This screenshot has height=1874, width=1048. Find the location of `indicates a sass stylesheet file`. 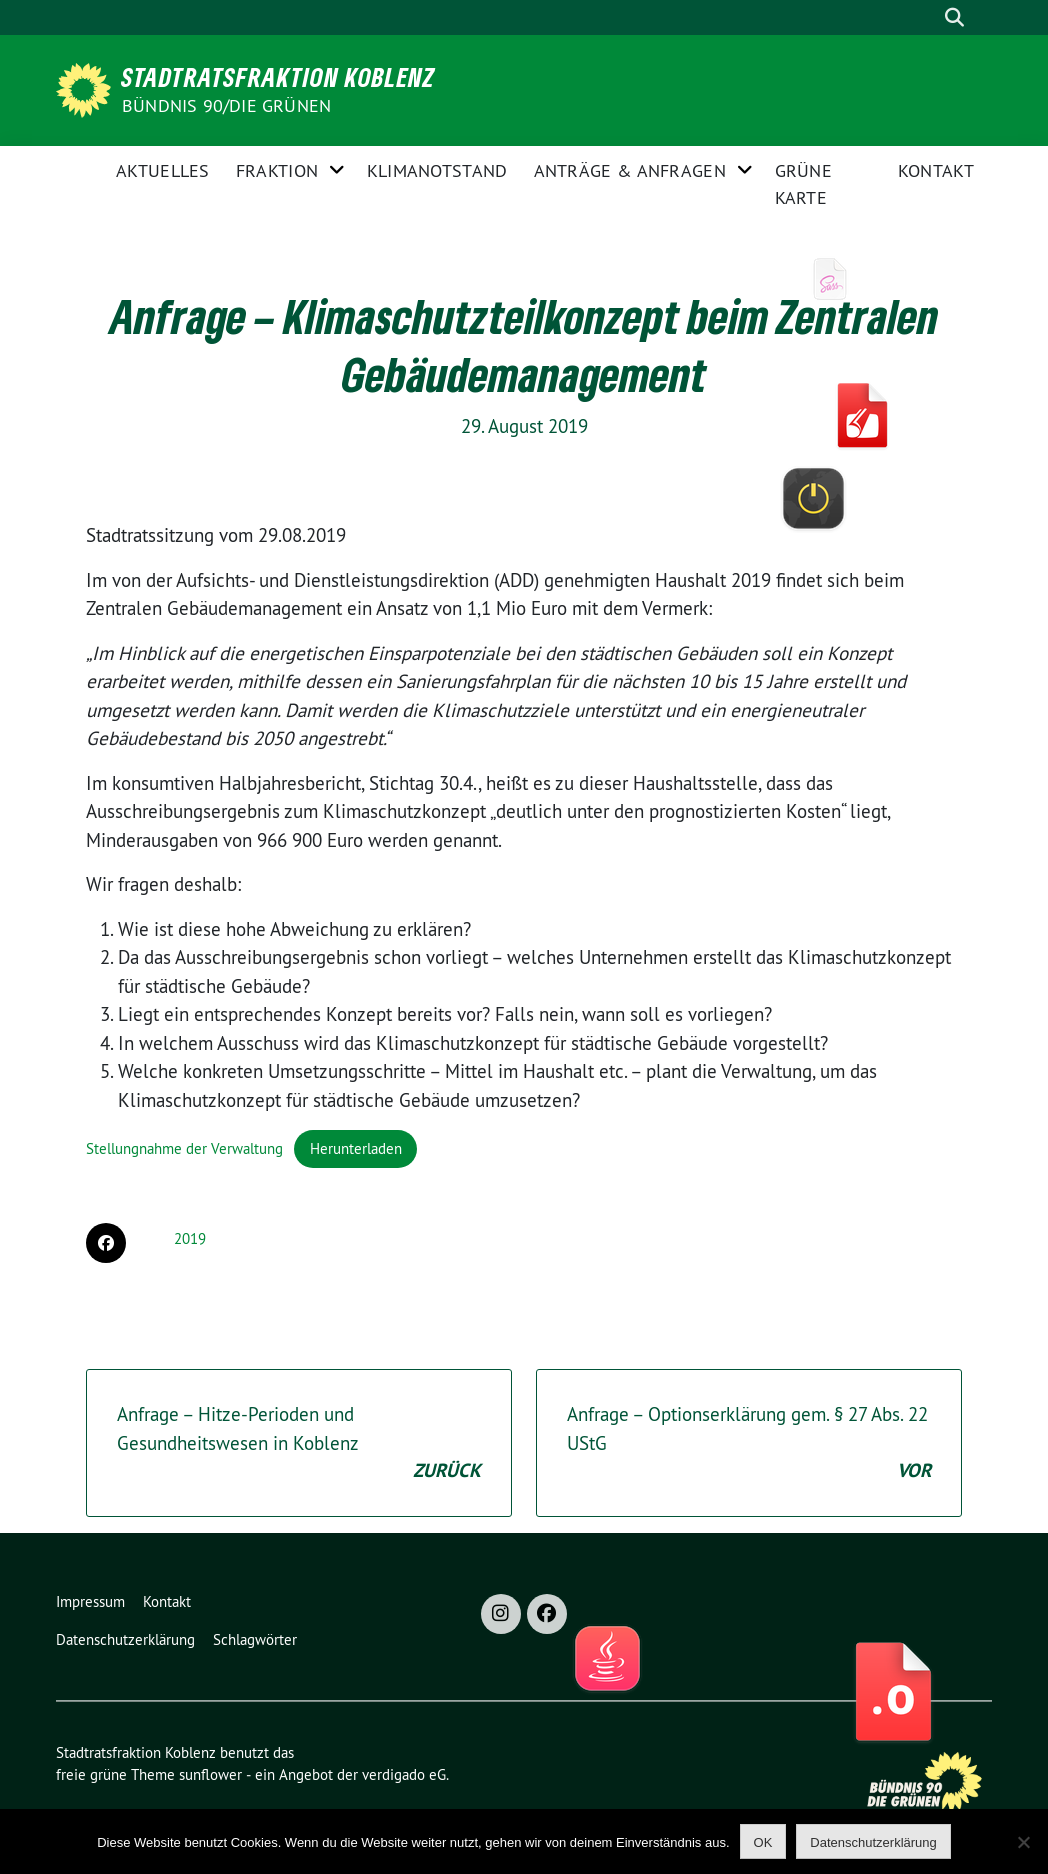

indicates a sass stylesheet file is located at coordinates (830, 279).